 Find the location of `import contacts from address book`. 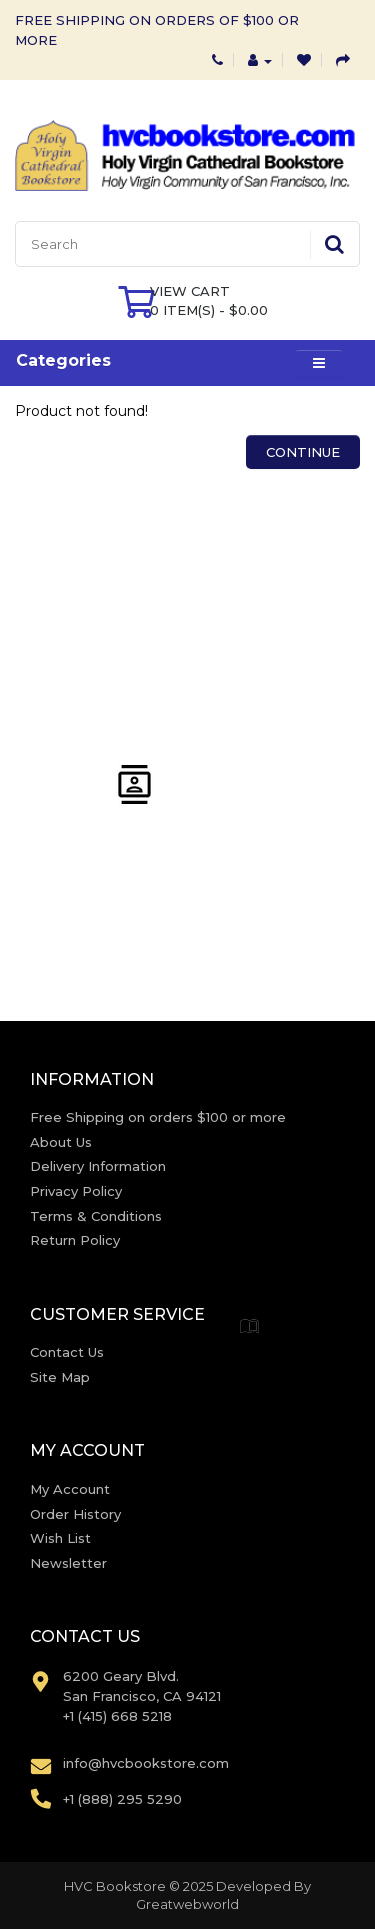

import contacts from address book is located at coordinates (249, 1325).